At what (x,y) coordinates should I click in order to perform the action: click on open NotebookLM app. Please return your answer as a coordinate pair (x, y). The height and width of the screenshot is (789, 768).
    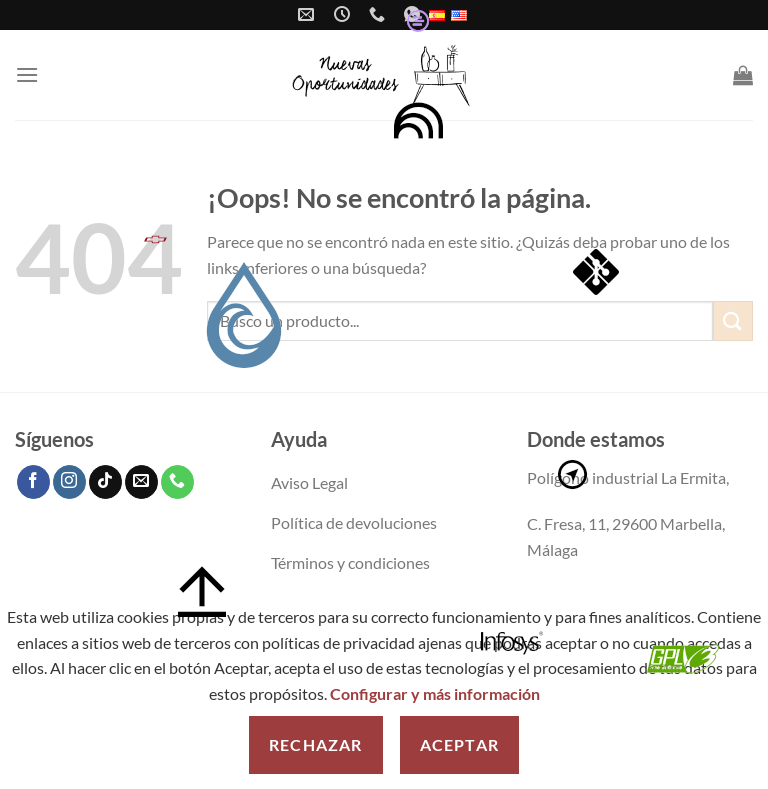
    Looking at the image, I should click on (418, 120).